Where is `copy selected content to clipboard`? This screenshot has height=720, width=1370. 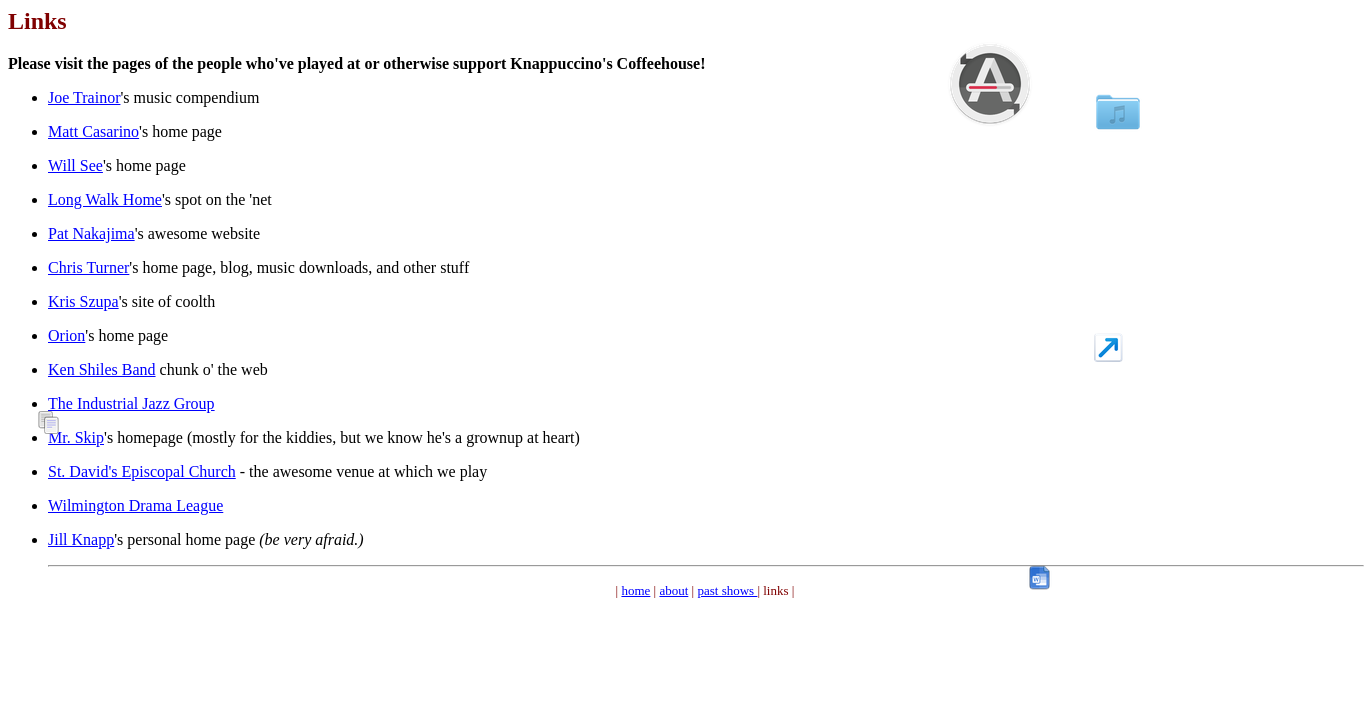 copy selected content to clipboard is located at coordinates (48, 422).